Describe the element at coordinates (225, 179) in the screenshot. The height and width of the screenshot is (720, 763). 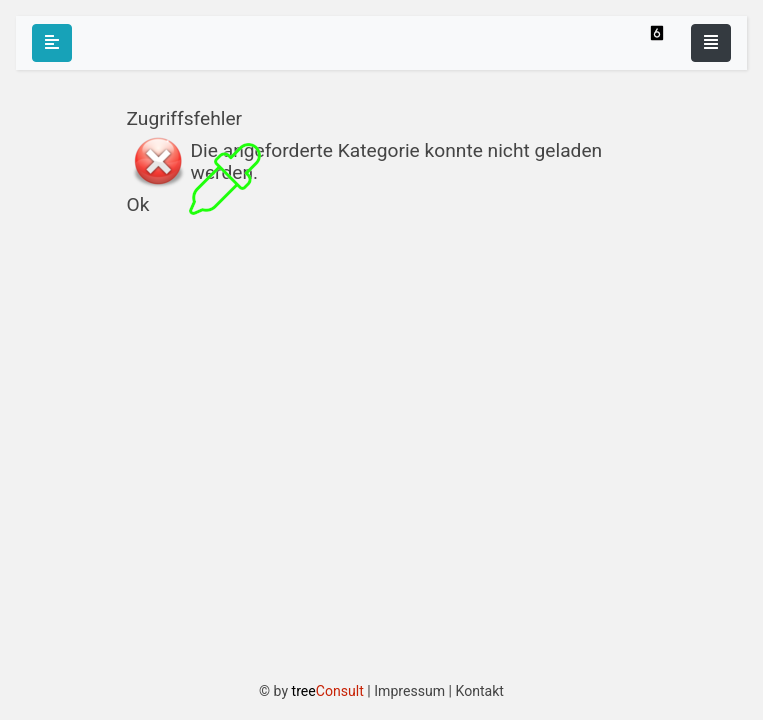
I see `pick a color from the screen` at that location.